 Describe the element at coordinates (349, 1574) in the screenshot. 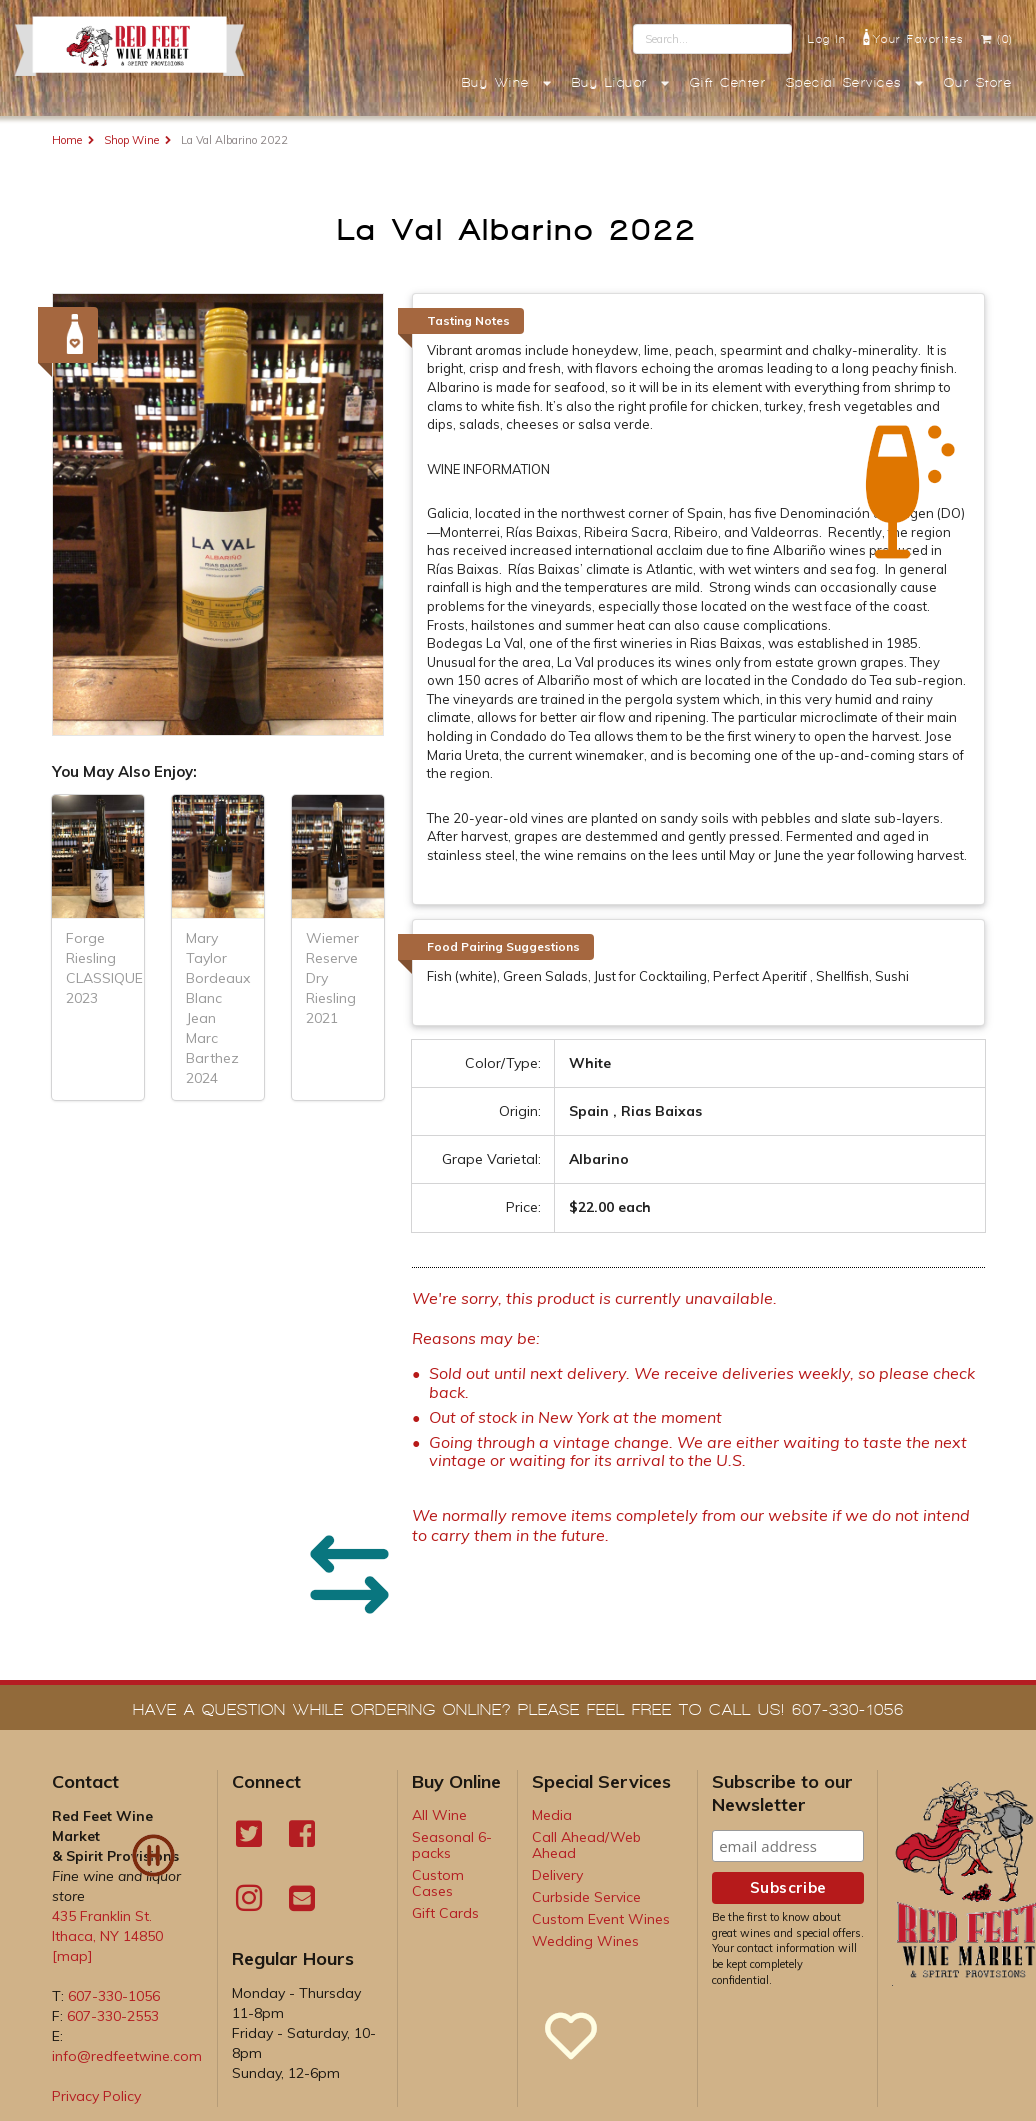

I see `swap or exchange items` at that location.